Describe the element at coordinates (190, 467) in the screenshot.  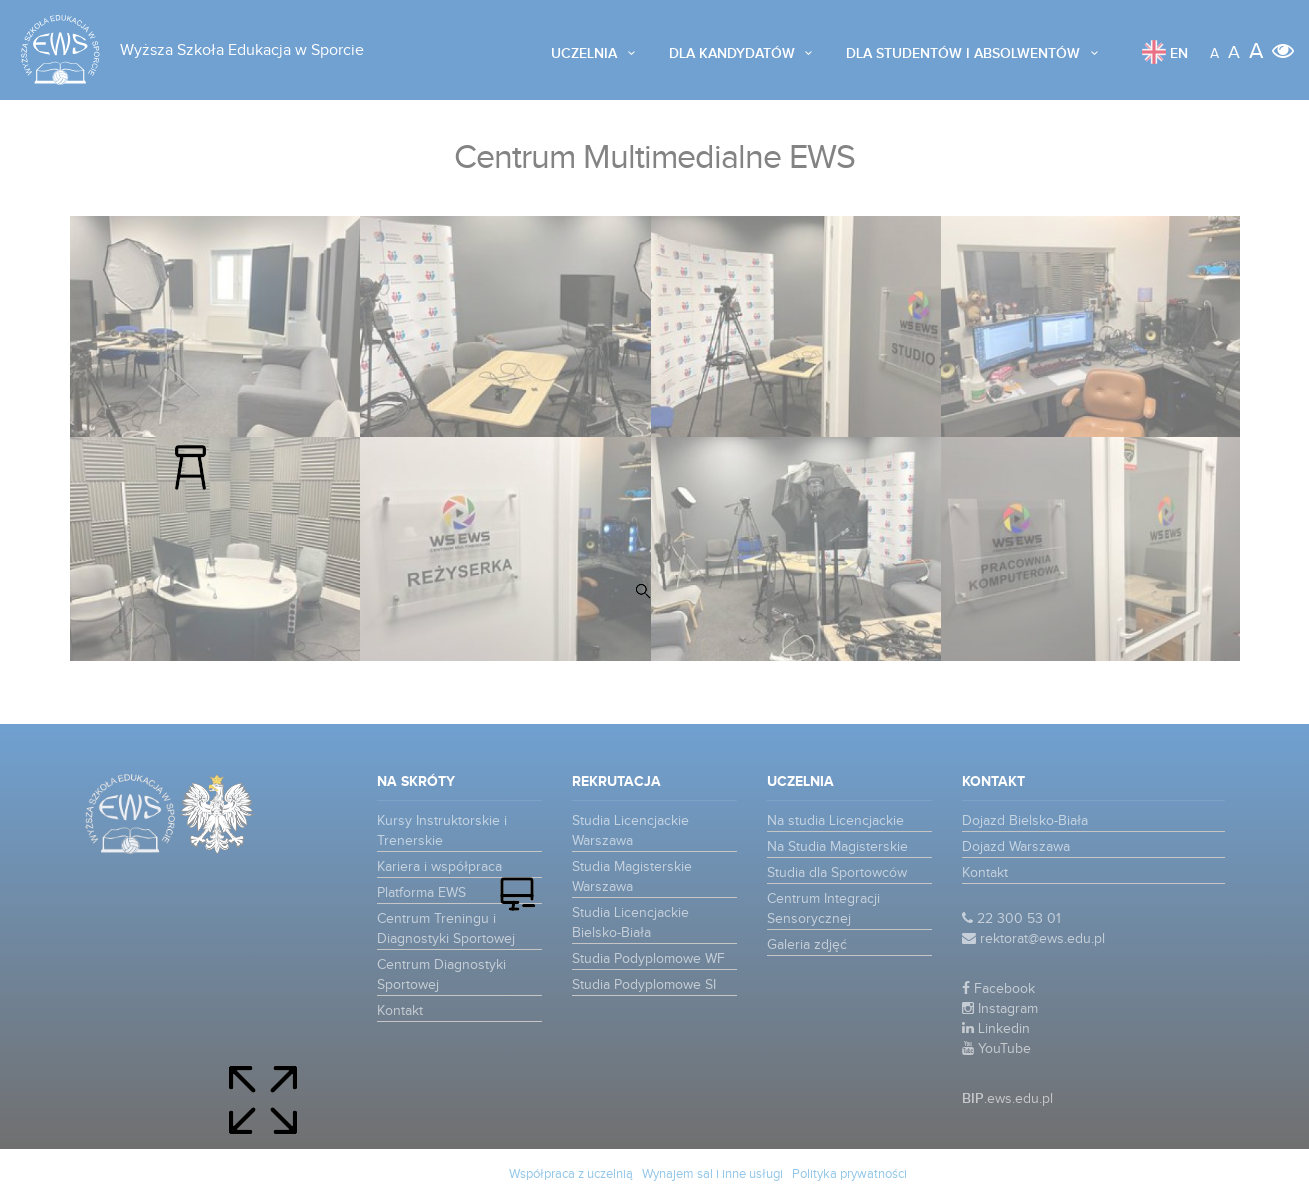
I see `browse furniture or seating options` at that location.